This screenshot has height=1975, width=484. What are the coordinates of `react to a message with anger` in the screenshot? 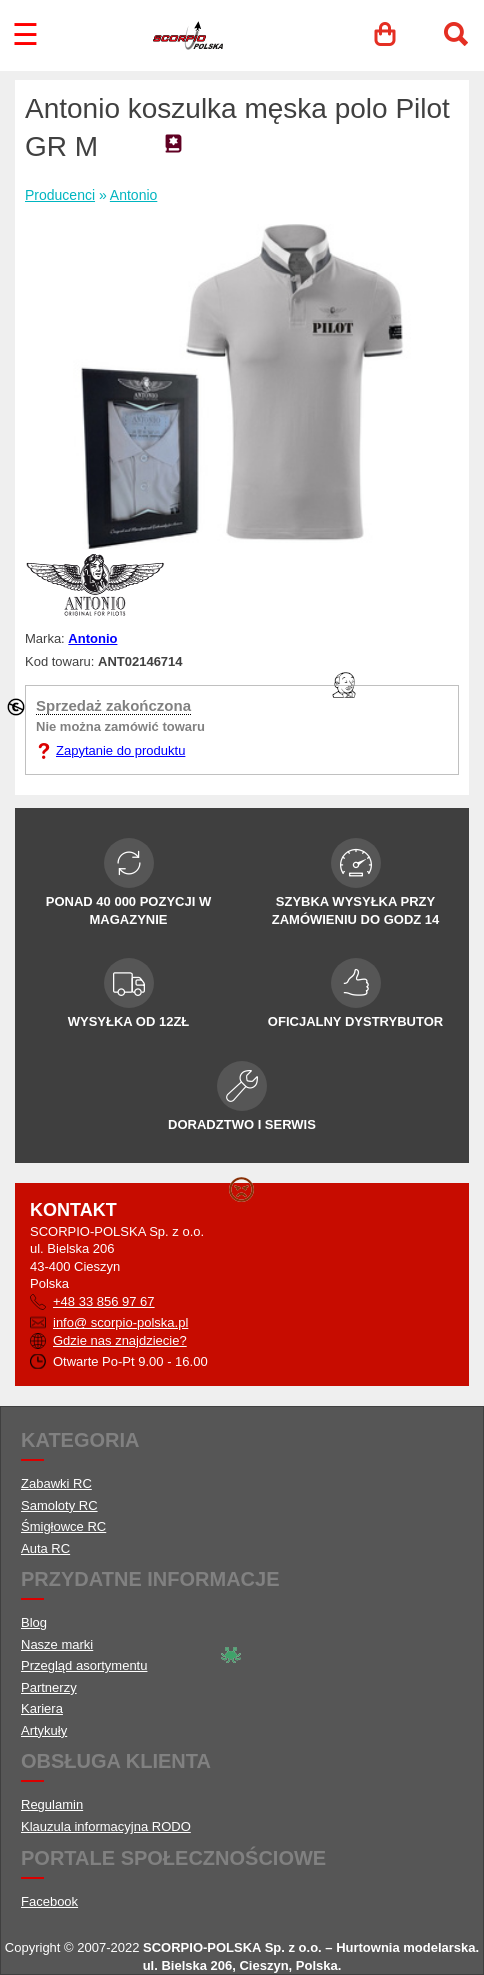 It's located at (241, 1189).